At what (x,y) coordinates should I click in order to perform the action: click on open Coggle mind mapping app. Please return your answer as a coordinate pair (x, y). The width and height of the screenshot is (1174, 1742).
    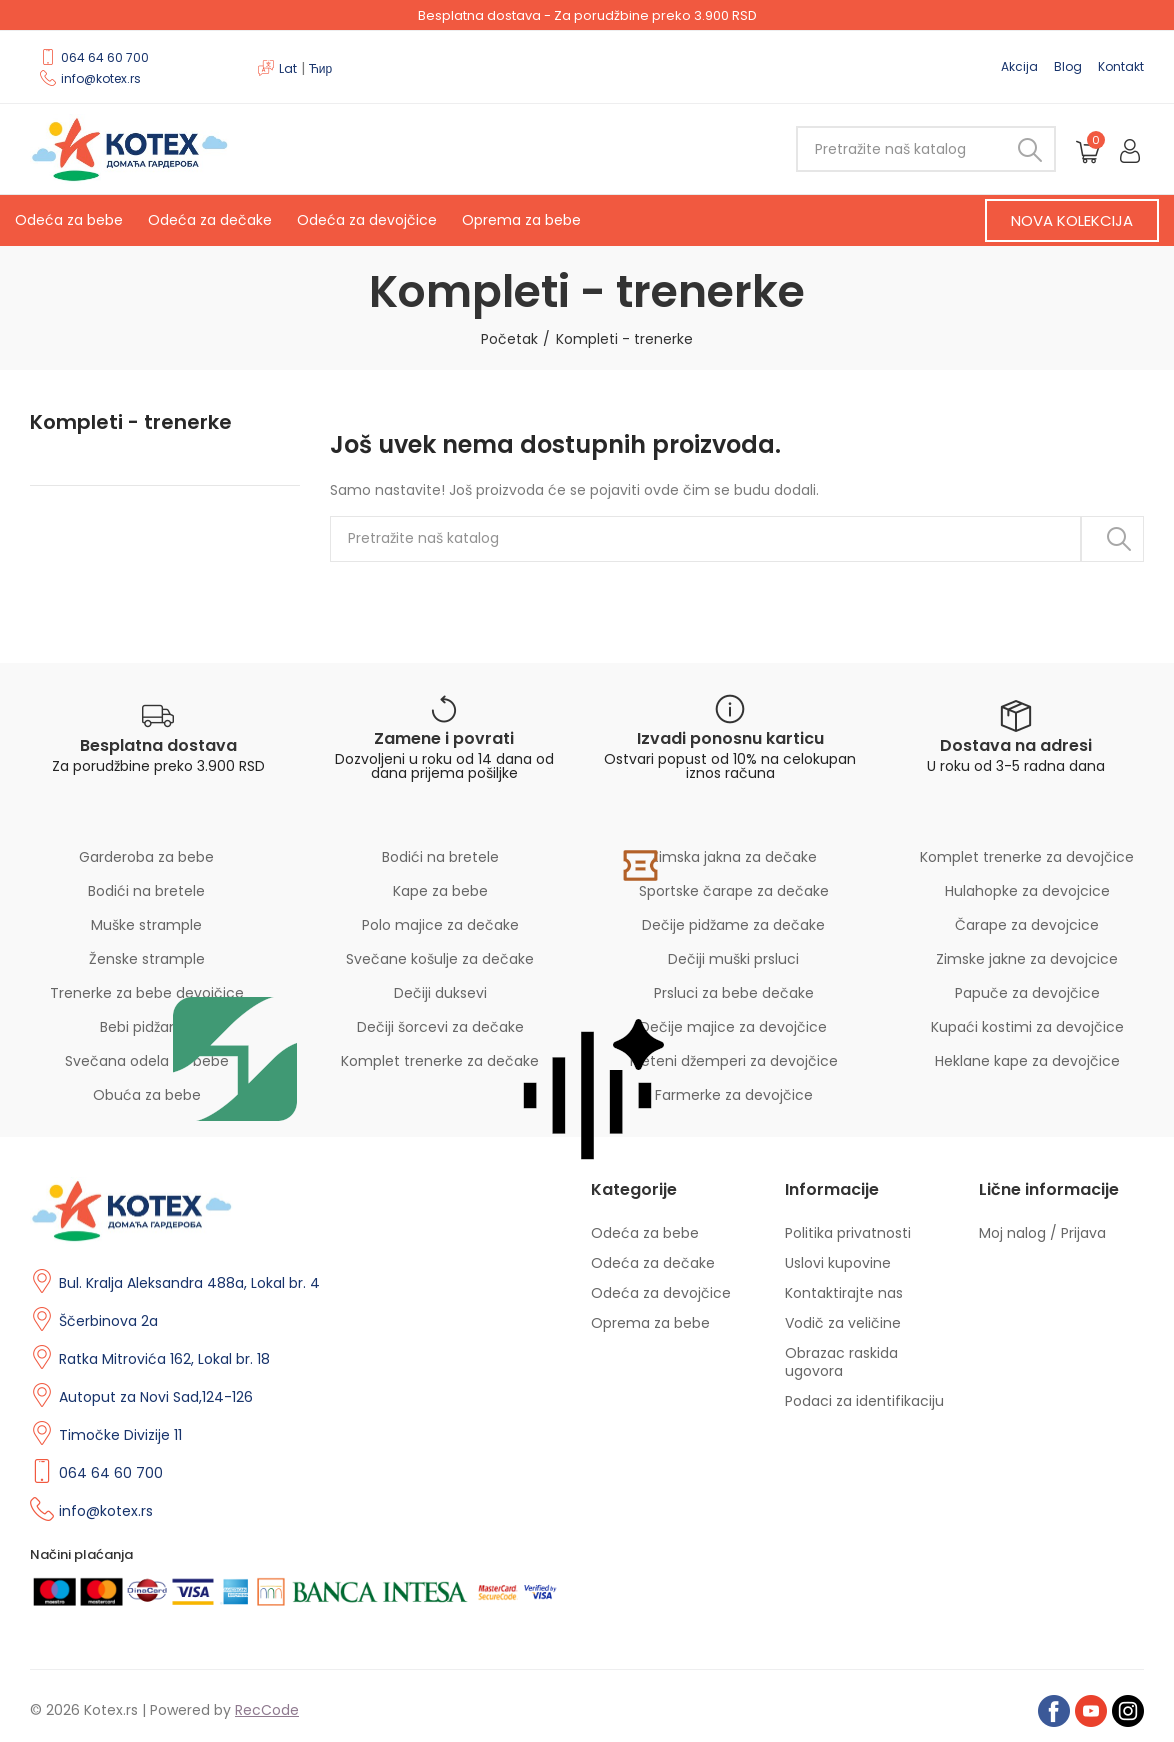
    Looking at the image, I should click on (235, 1059).